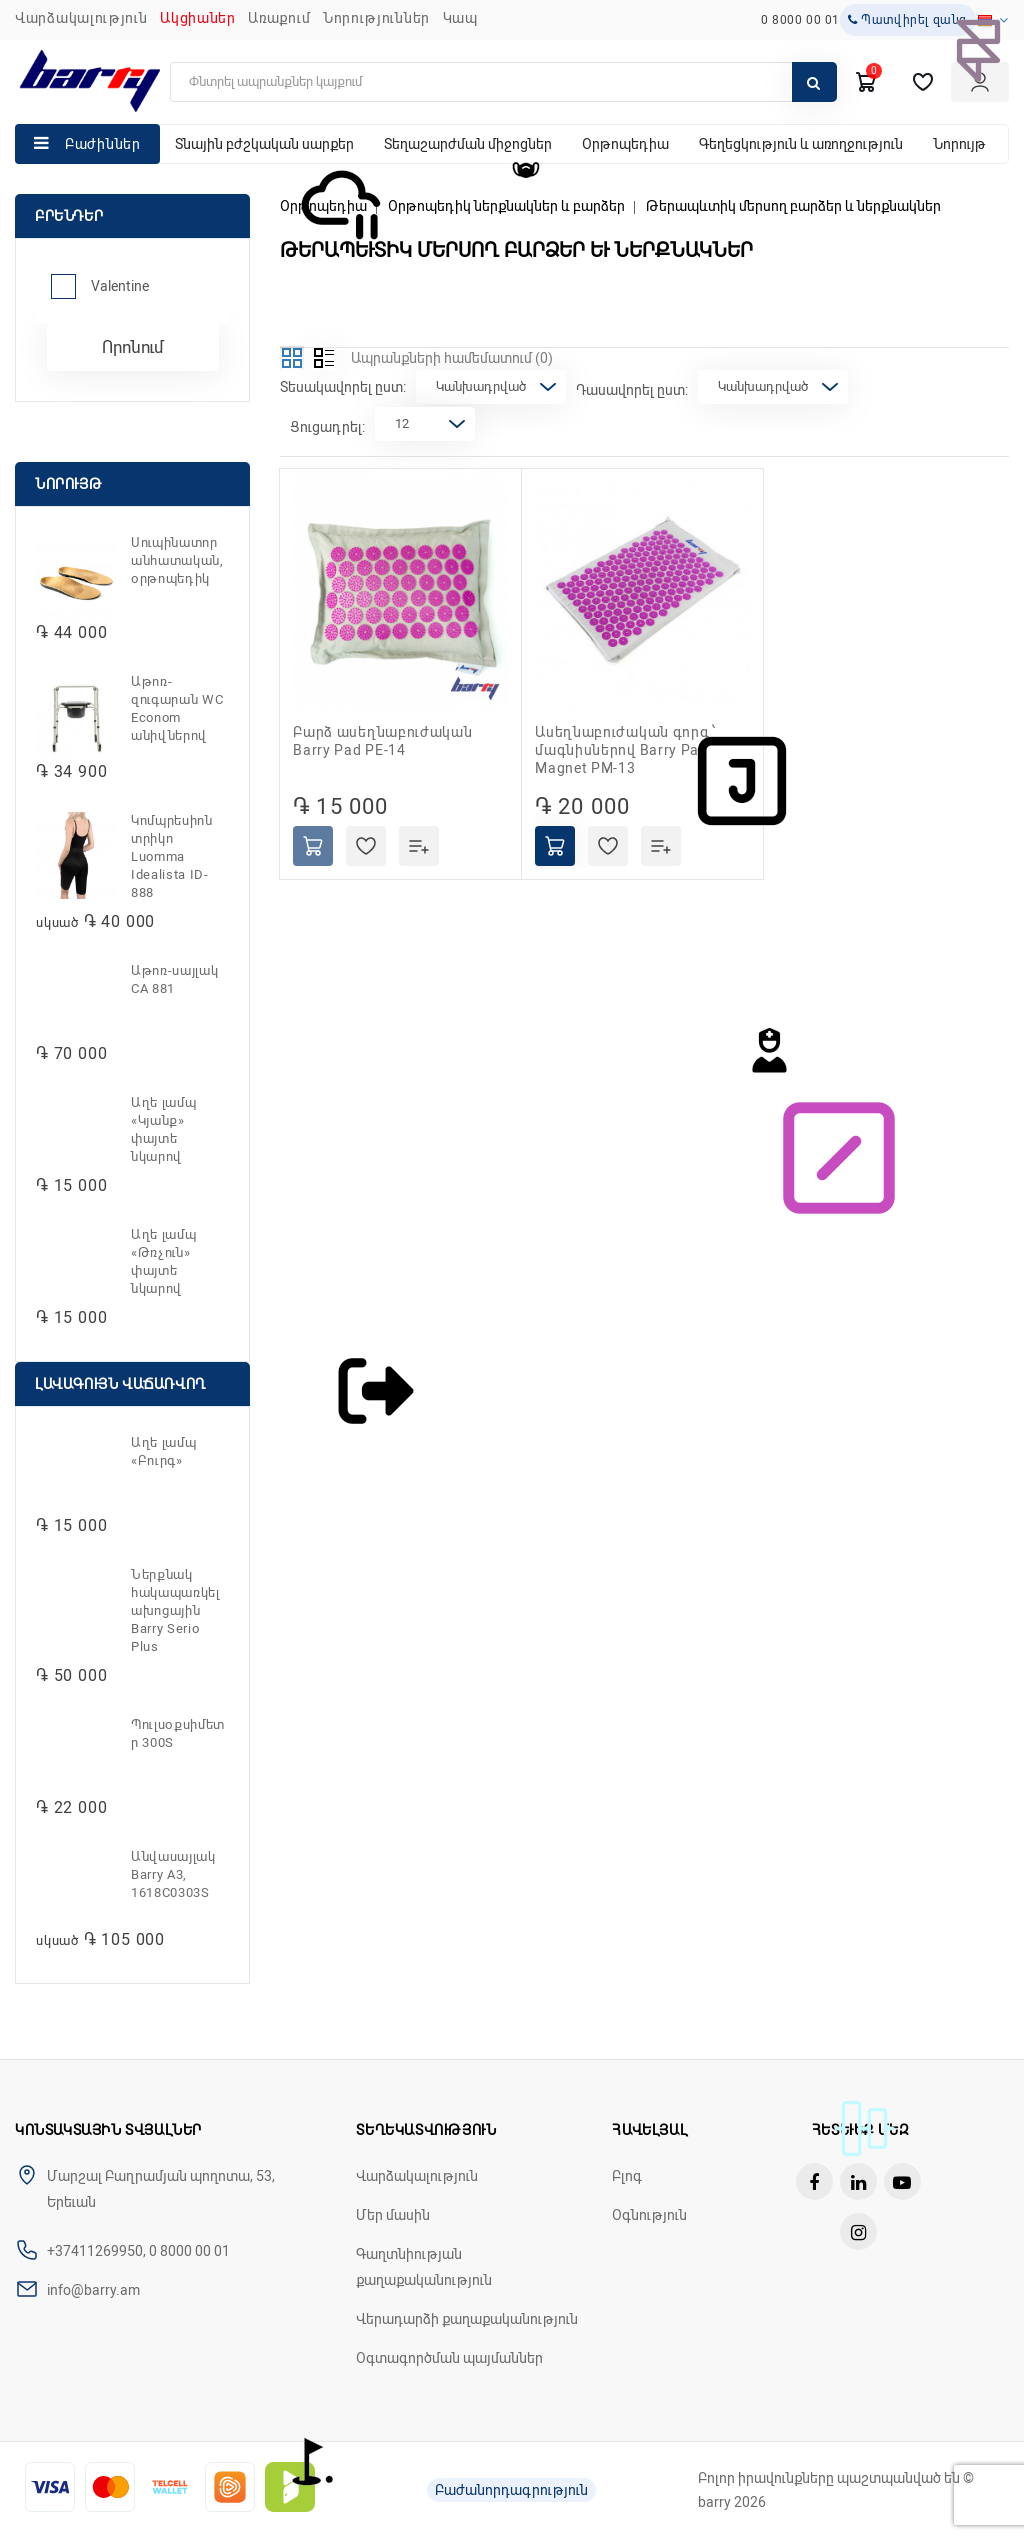 This screenshot has height=2539, width=1024. I want to click on access healthcare or nursing services, so click(769, 1051).